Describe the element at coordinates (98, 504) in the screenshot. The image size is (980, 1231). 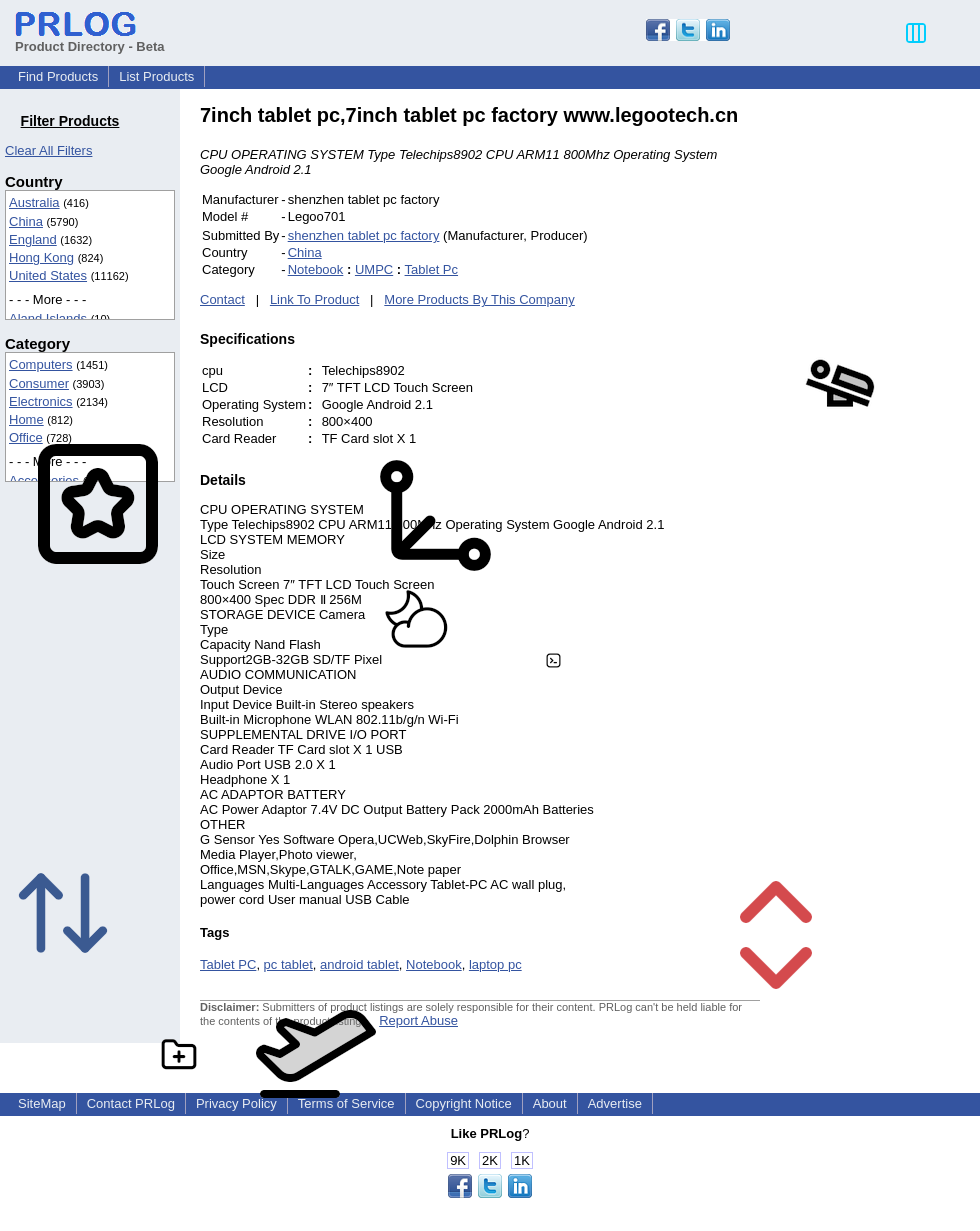
I see `add item to favorites` at that location.